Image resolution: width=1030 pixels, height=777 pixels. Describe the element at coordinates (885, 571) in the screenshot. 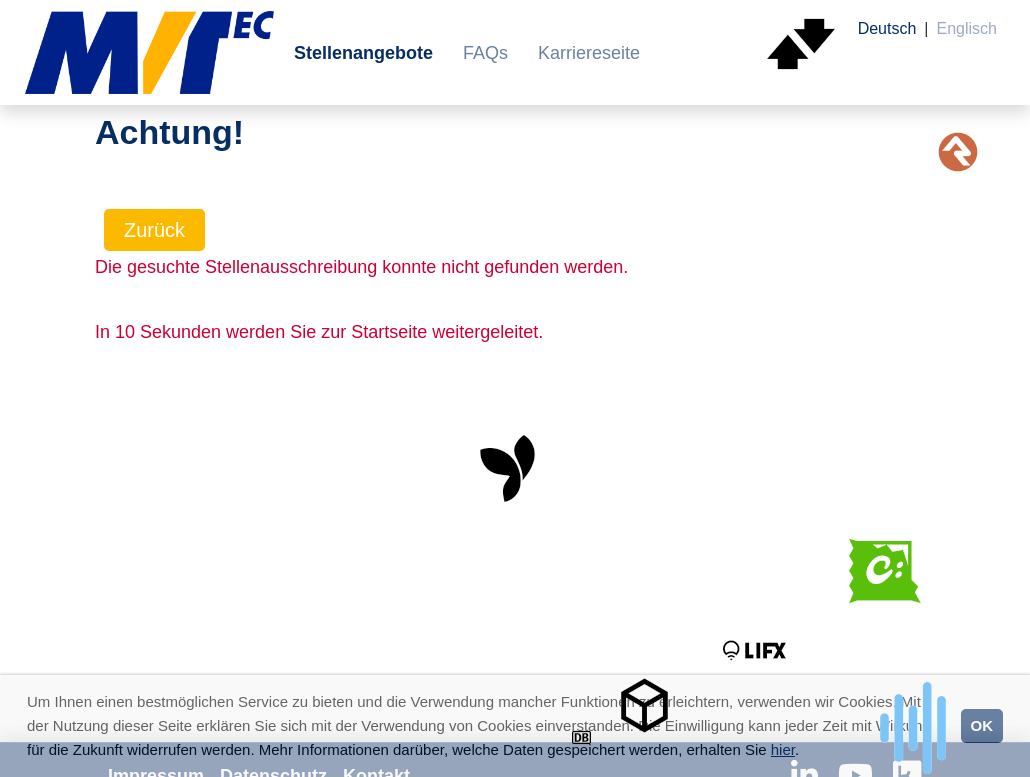

I see `chocolatey package manager logo` at that location.